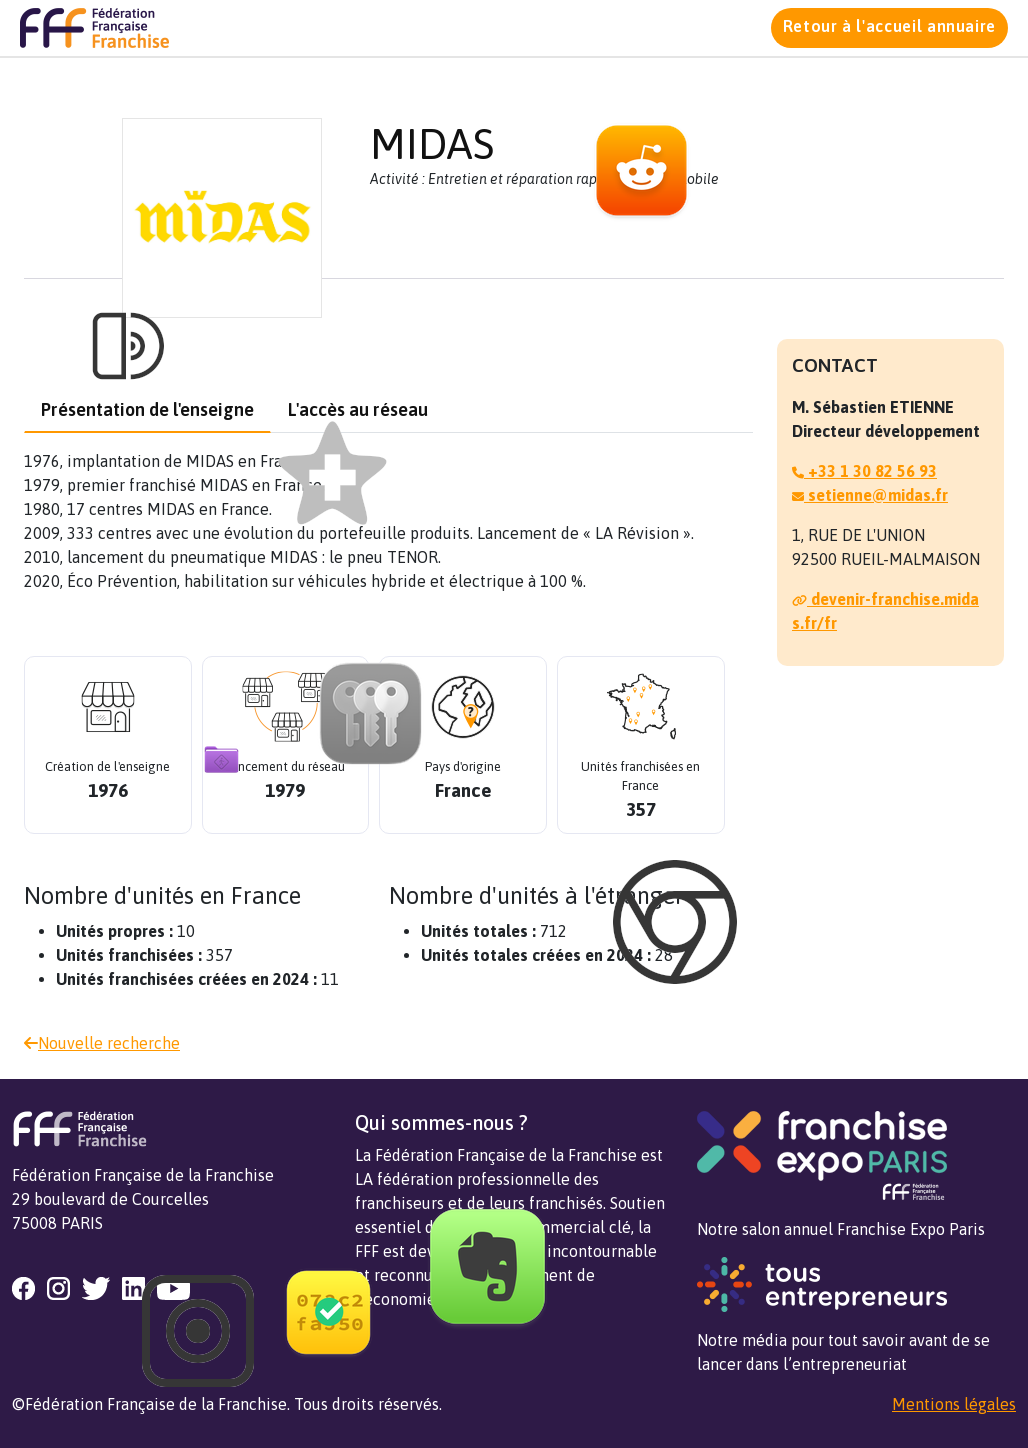 This screenshot has height=1448, width=1028. I want to click on view unplayed albums in your music library, so click(126, 346).